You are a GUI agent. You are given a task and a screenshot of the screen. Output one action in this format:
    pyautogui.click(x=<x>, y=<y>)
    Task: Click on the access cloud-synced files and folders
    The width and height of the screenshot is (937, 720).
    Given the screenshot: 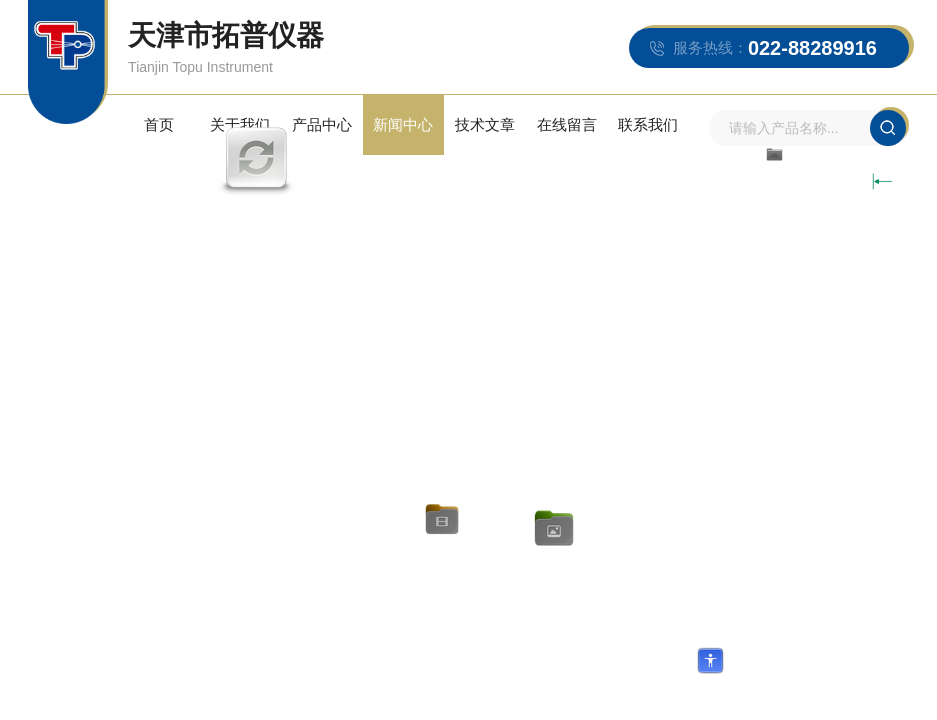 What is the action you would take?
    pyautogui.click(x=774, y=154)
    